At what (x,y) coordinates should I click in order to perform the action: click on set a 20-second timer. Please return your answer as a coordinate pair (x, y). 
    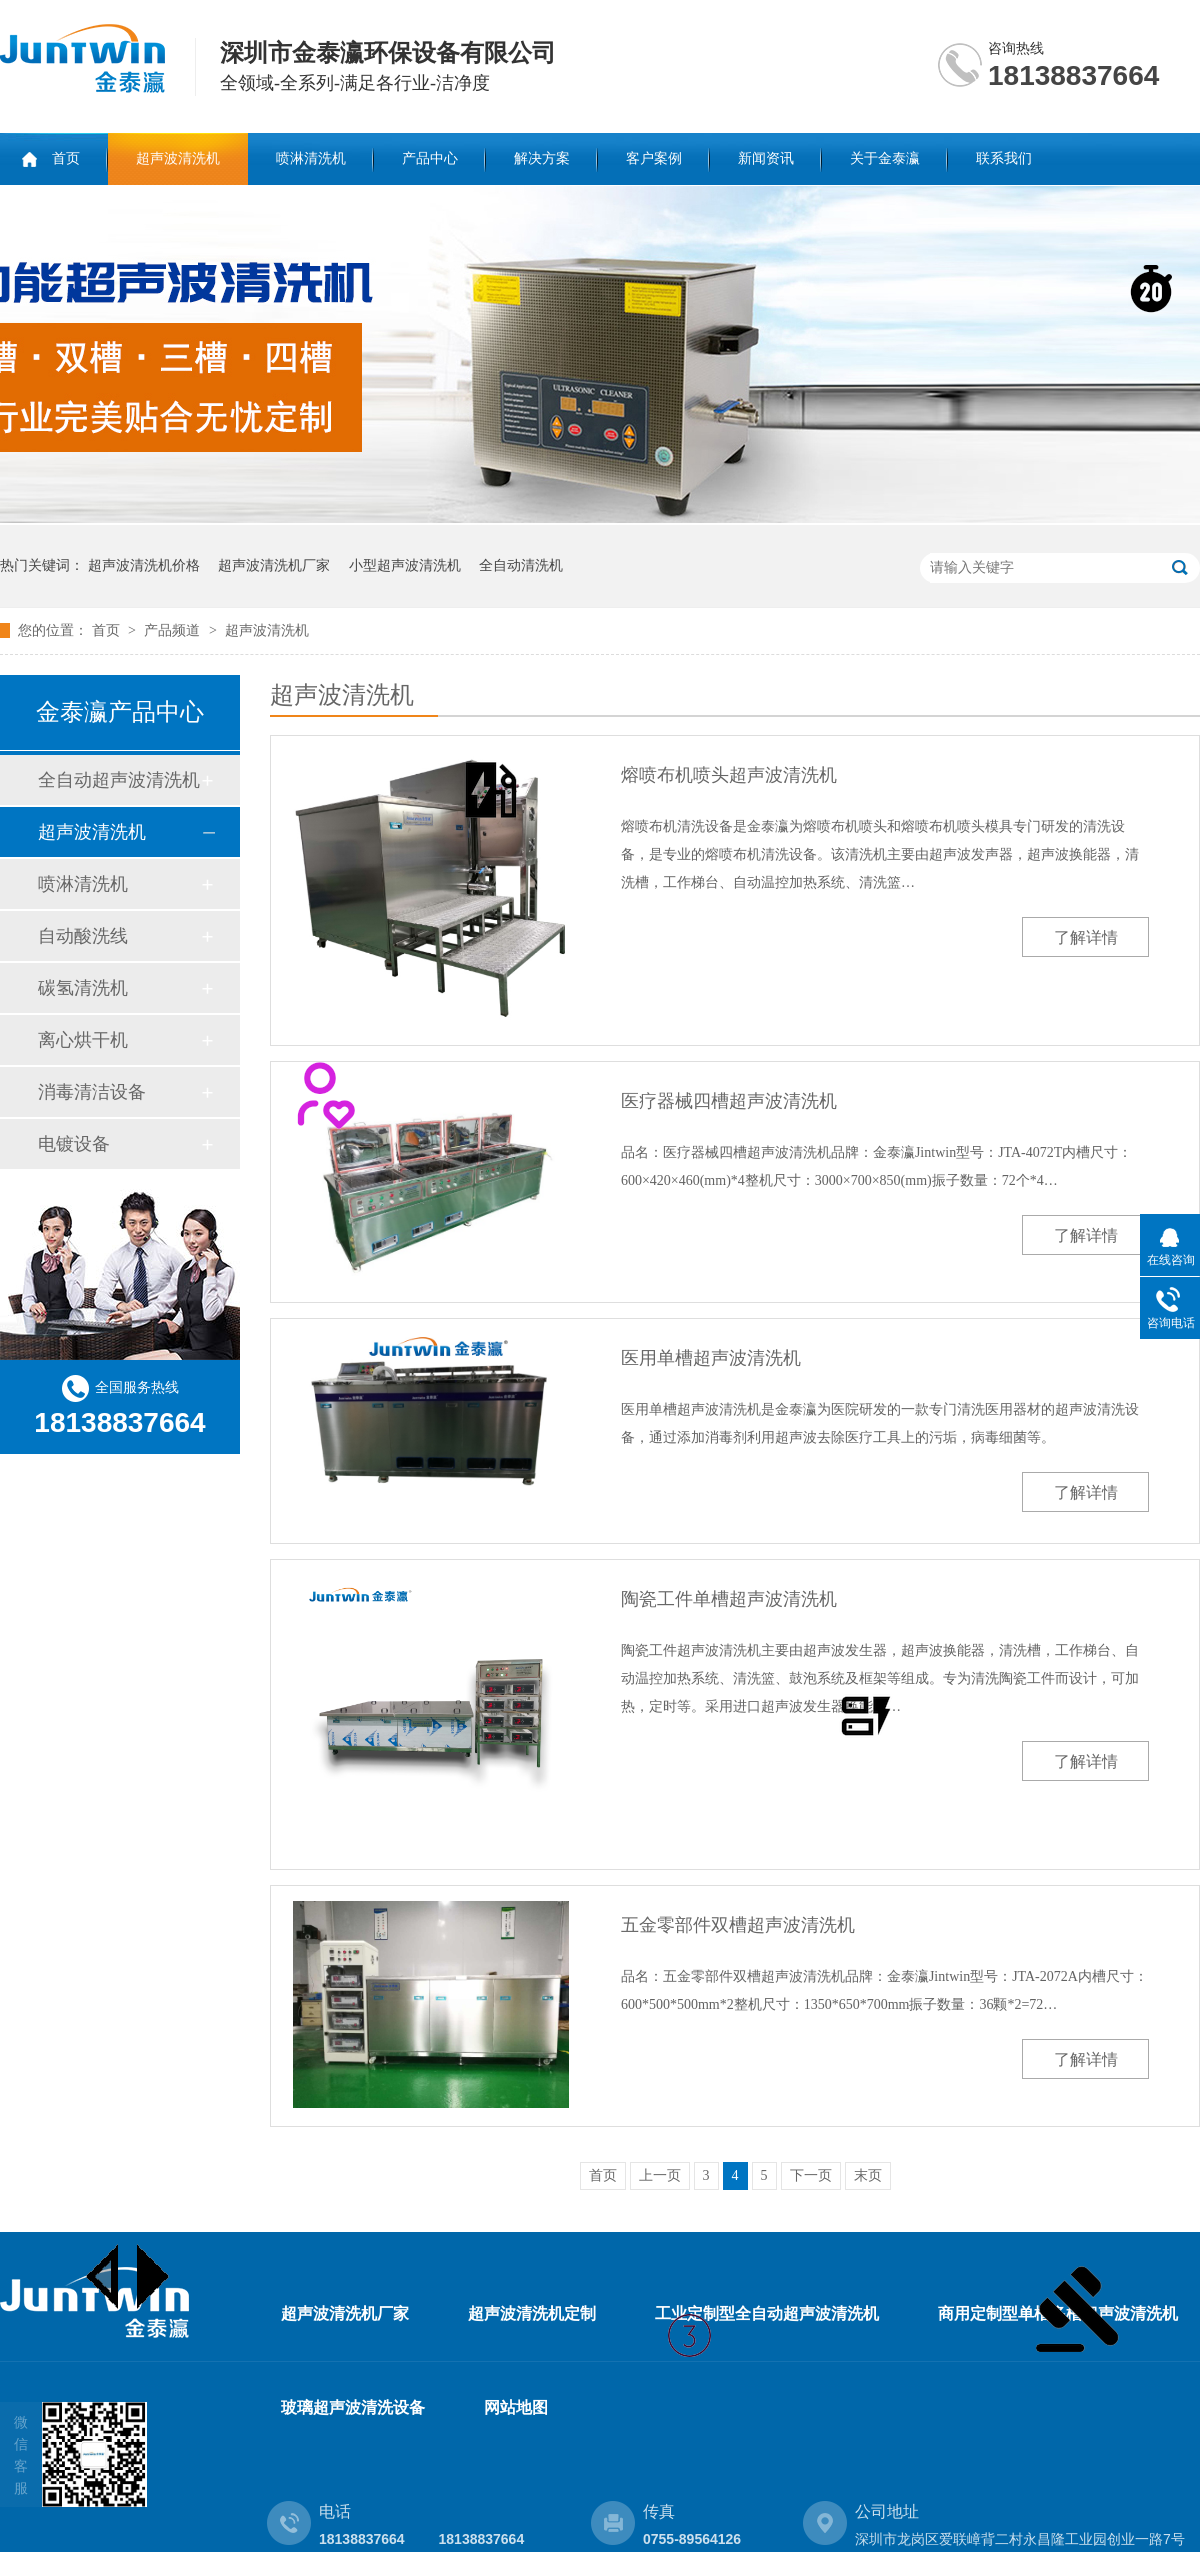
    Looking at the image, I should click on (1151, 289).